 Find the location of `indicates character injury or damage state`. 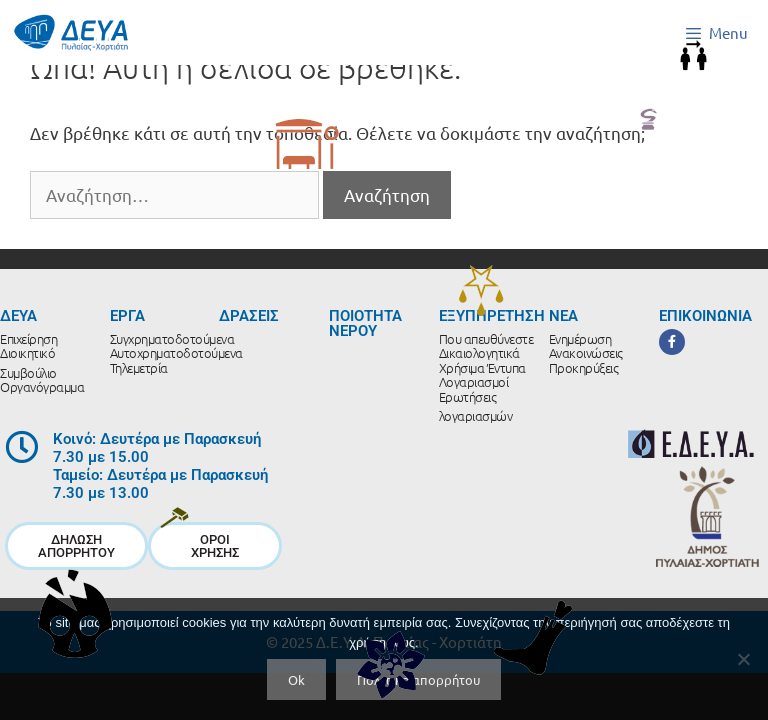

indicates character injury or damage state is located at coordinates (534, 636).